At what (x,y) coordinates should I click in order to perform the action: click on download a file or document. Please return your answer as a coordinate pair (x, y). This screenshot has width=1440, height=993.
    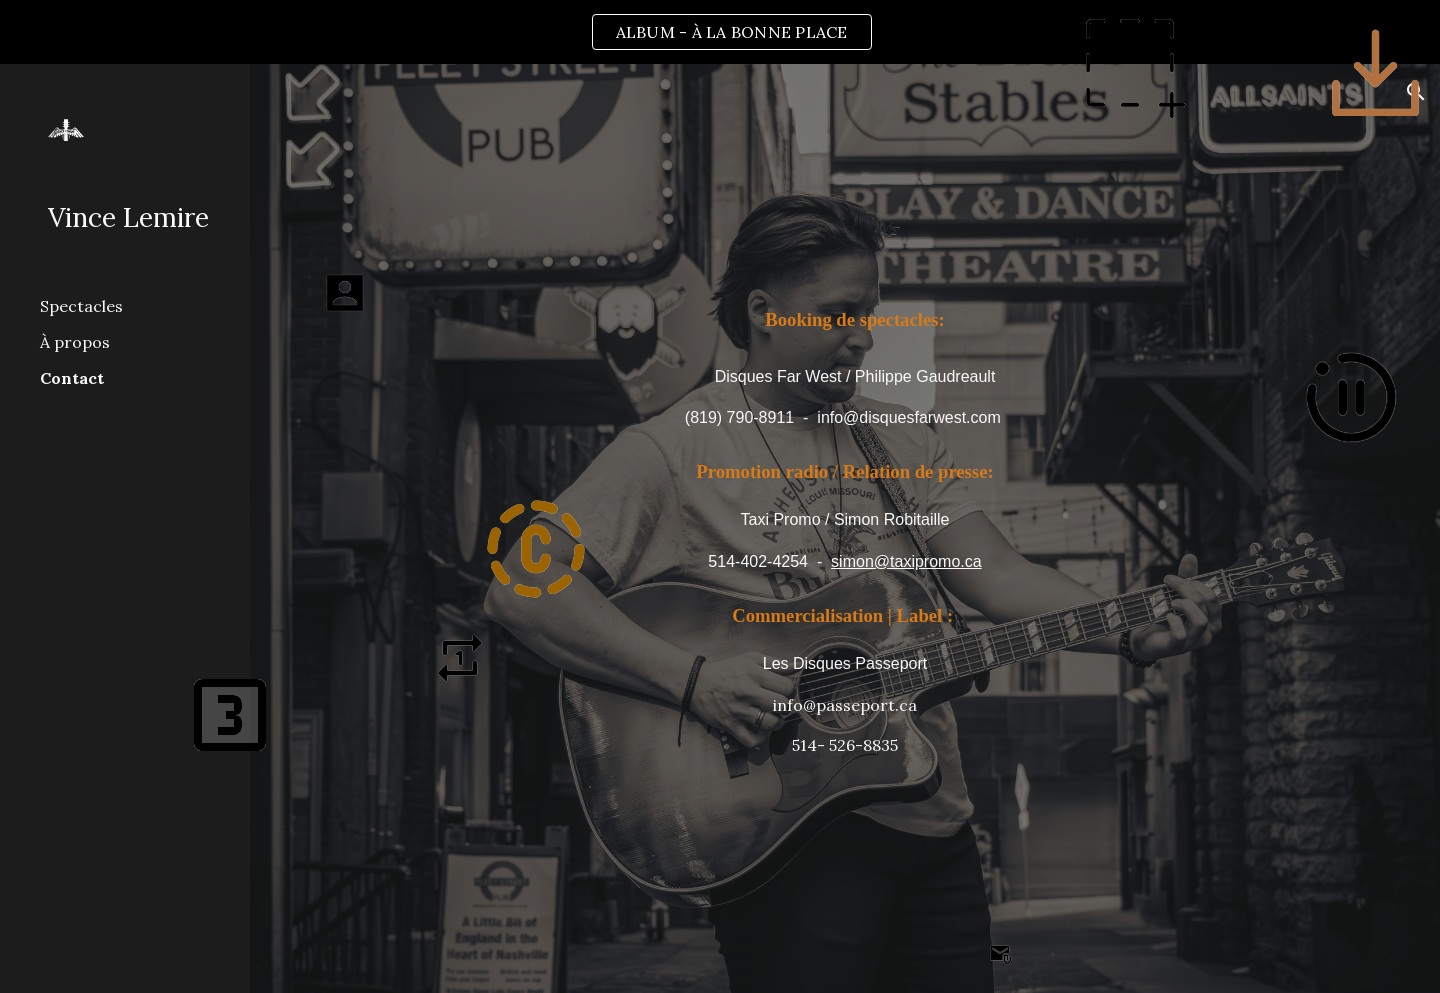
    Looking at the image, I should click on (1375, 76).